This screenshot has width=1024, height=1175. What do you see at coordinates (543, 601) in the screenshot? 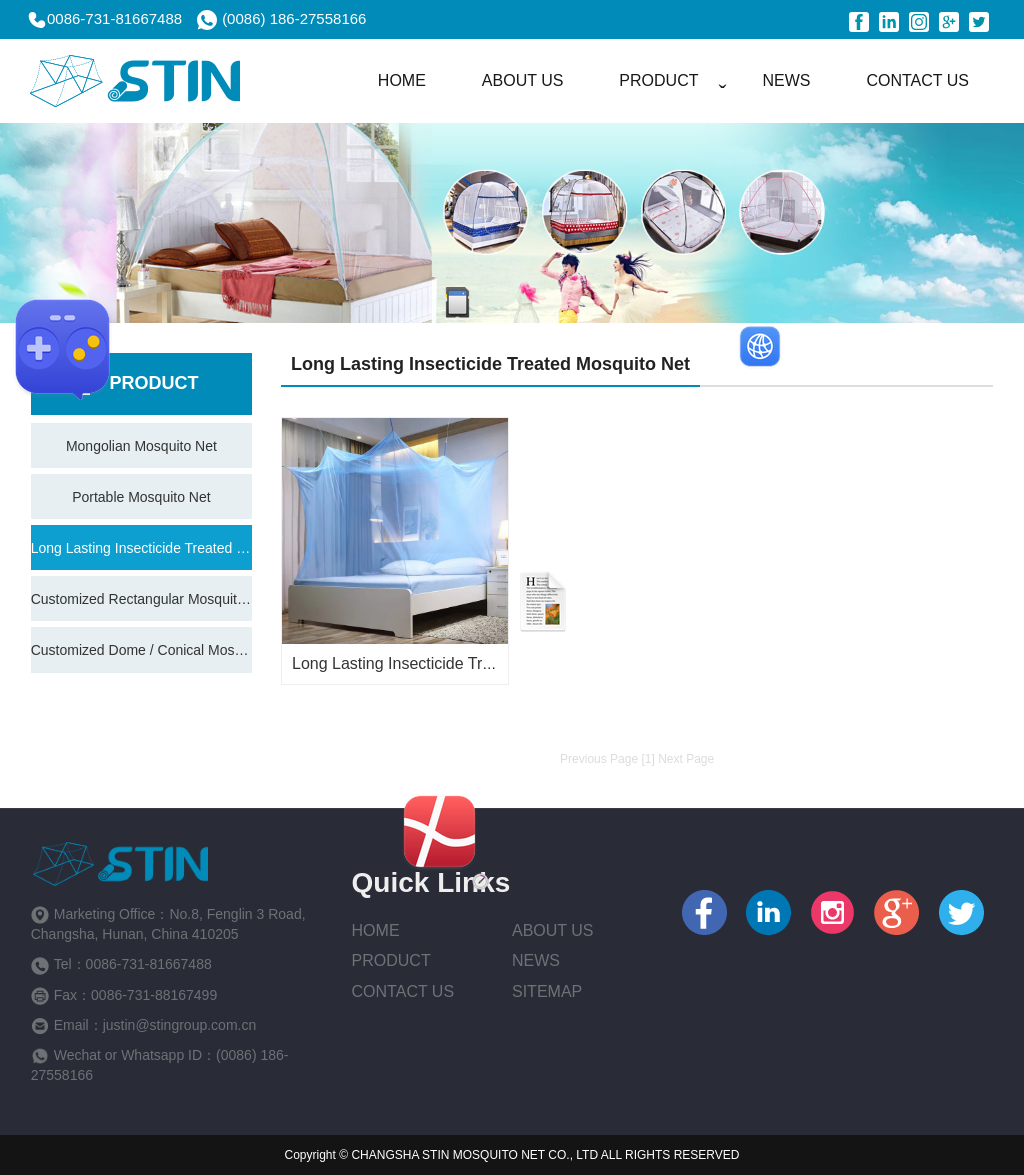
I see `open a document or text file` at bounding box center [543, 601].